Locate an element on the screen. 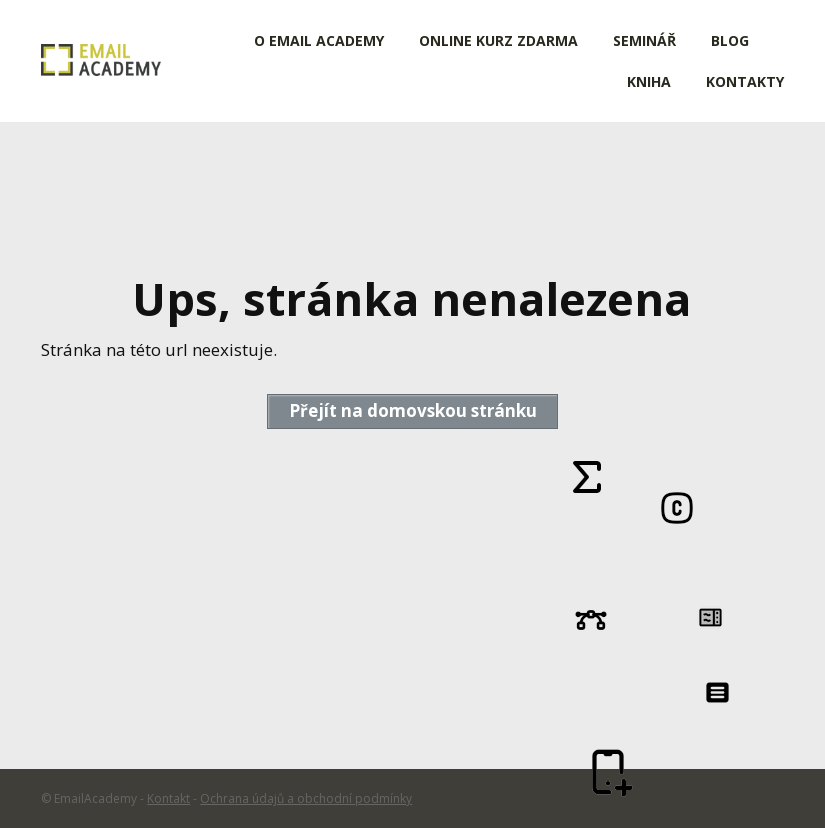  calculate the sum of selected values is located at coordinates (587, 477).